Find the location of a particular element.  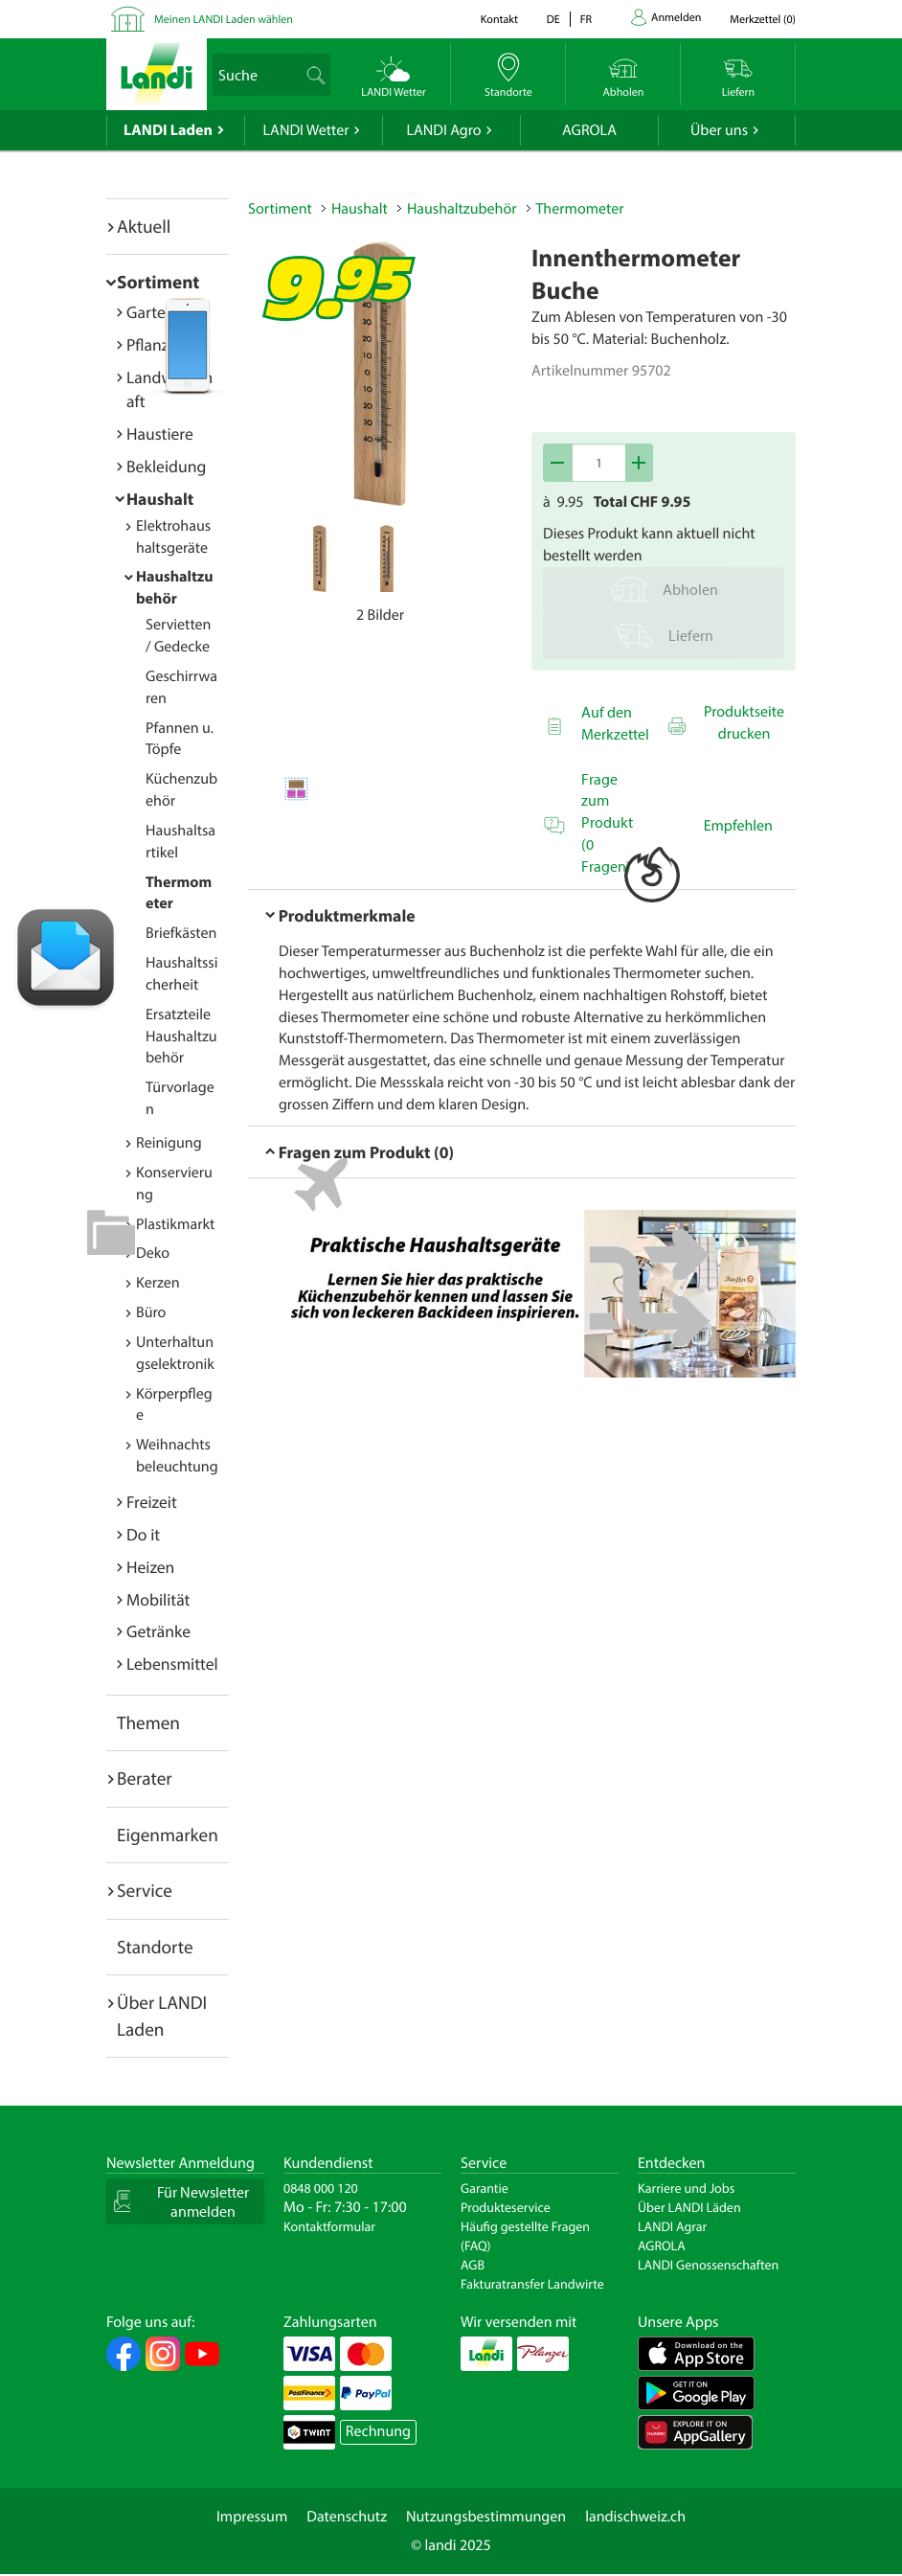

iPod Touch device connected is located at coordinates (188, 347).